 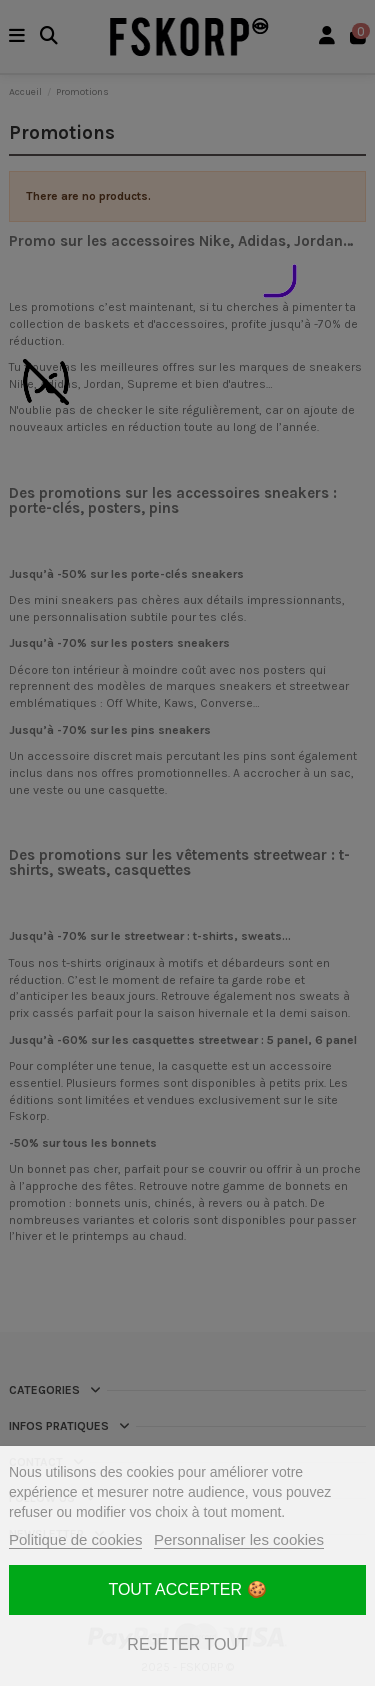 What do you see at coordinates (46, 382) in the screenshot?
I see `disable variable or dynamic content` at bounding box center [46, 382].